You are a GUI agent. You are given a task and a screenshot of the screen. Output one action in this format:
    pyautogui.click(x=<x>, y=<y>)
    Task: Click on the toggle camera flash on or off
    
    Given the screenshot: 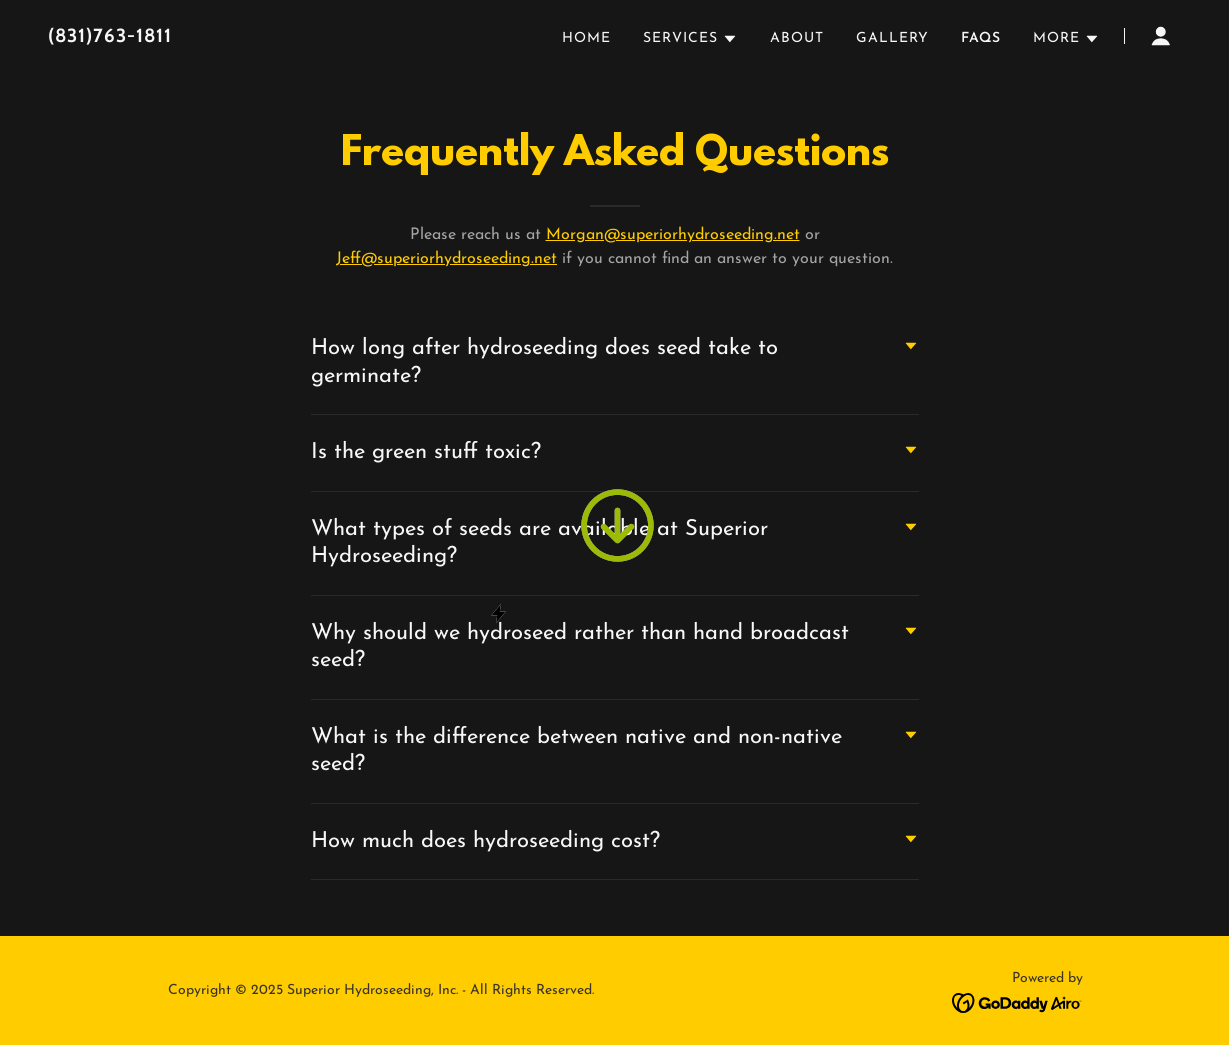 What is the action you would take?
    pyautogui.click(x=498, y=613)
    